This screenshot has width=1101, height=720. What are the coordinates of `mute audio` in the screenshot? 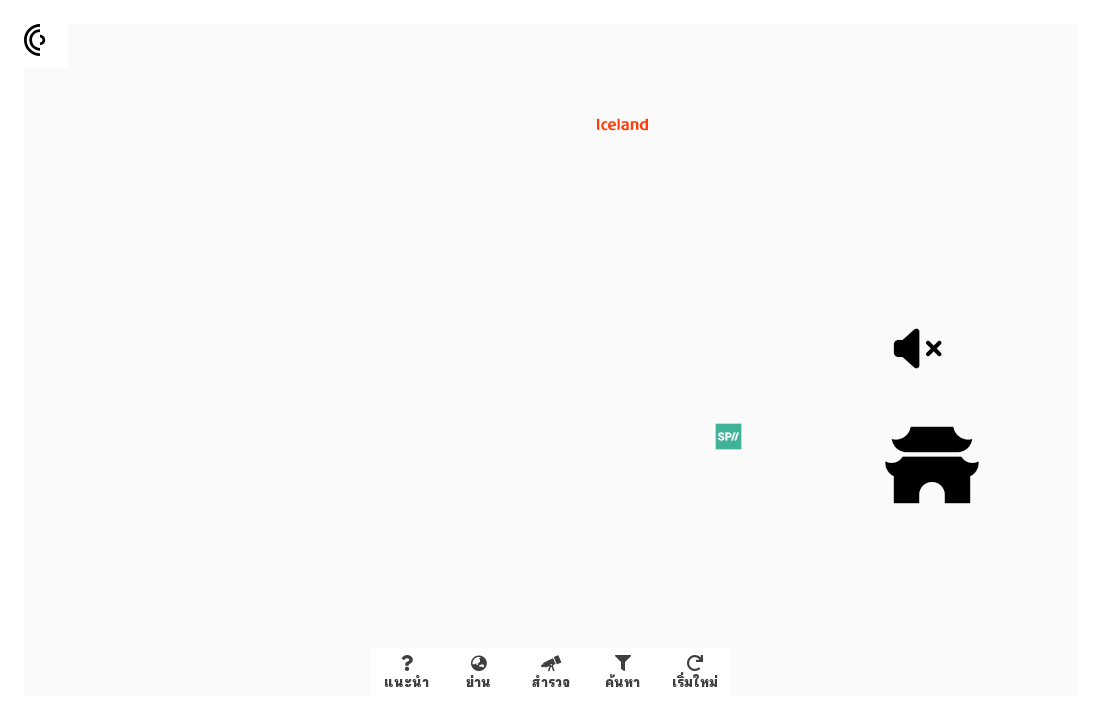 It's located at (919, 348).